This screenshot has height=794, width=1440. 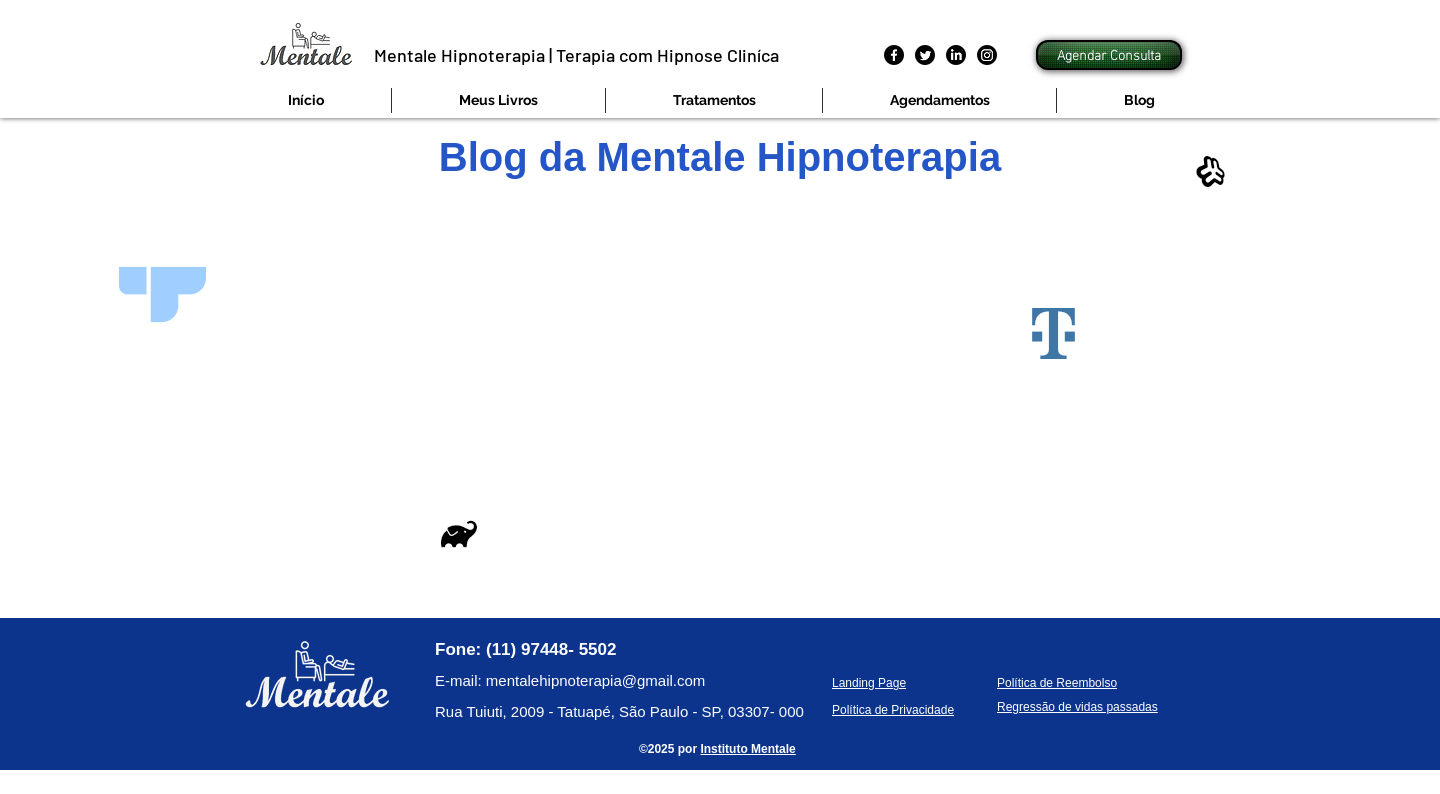 What do you see at coordinates (459, 534) in the screenshot?
I see `Gradle build automation tool logo` at bounding box center [459, 534].